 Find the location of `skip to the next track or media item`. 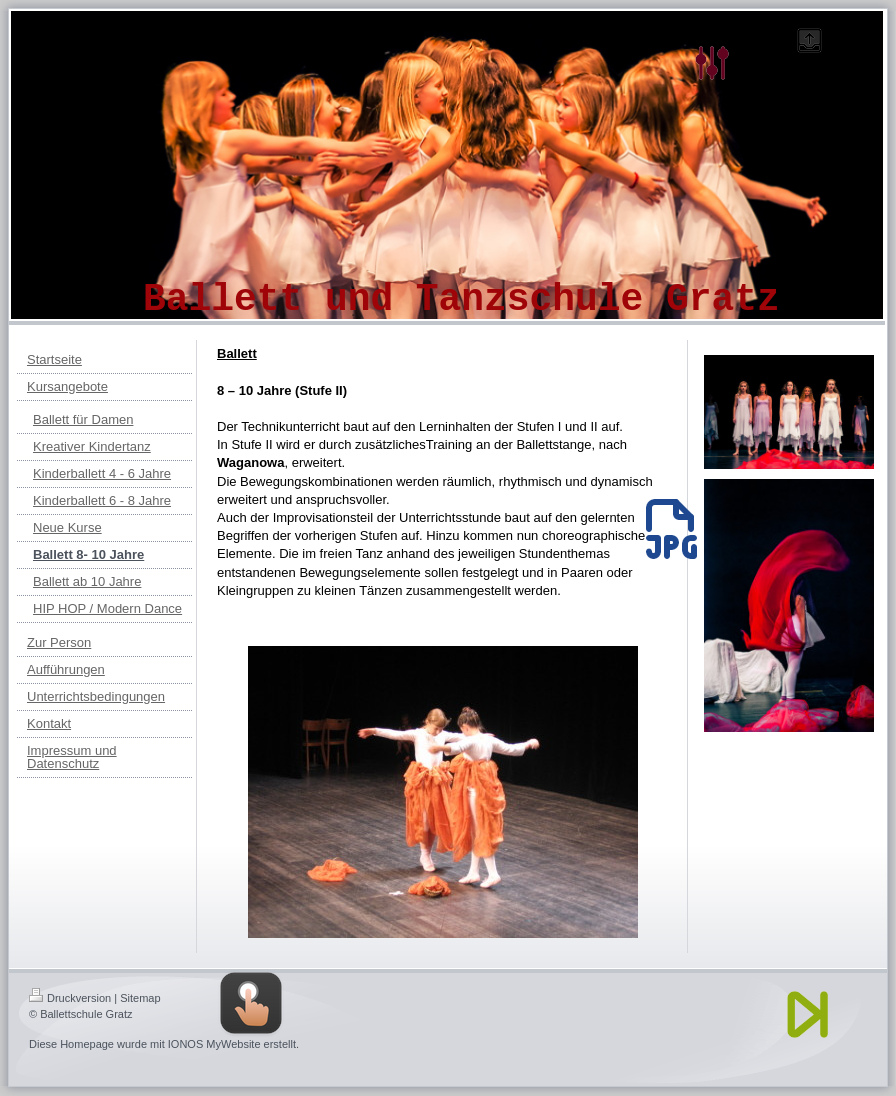

skip to the next track or media item is located at coordinates (808, 1014).